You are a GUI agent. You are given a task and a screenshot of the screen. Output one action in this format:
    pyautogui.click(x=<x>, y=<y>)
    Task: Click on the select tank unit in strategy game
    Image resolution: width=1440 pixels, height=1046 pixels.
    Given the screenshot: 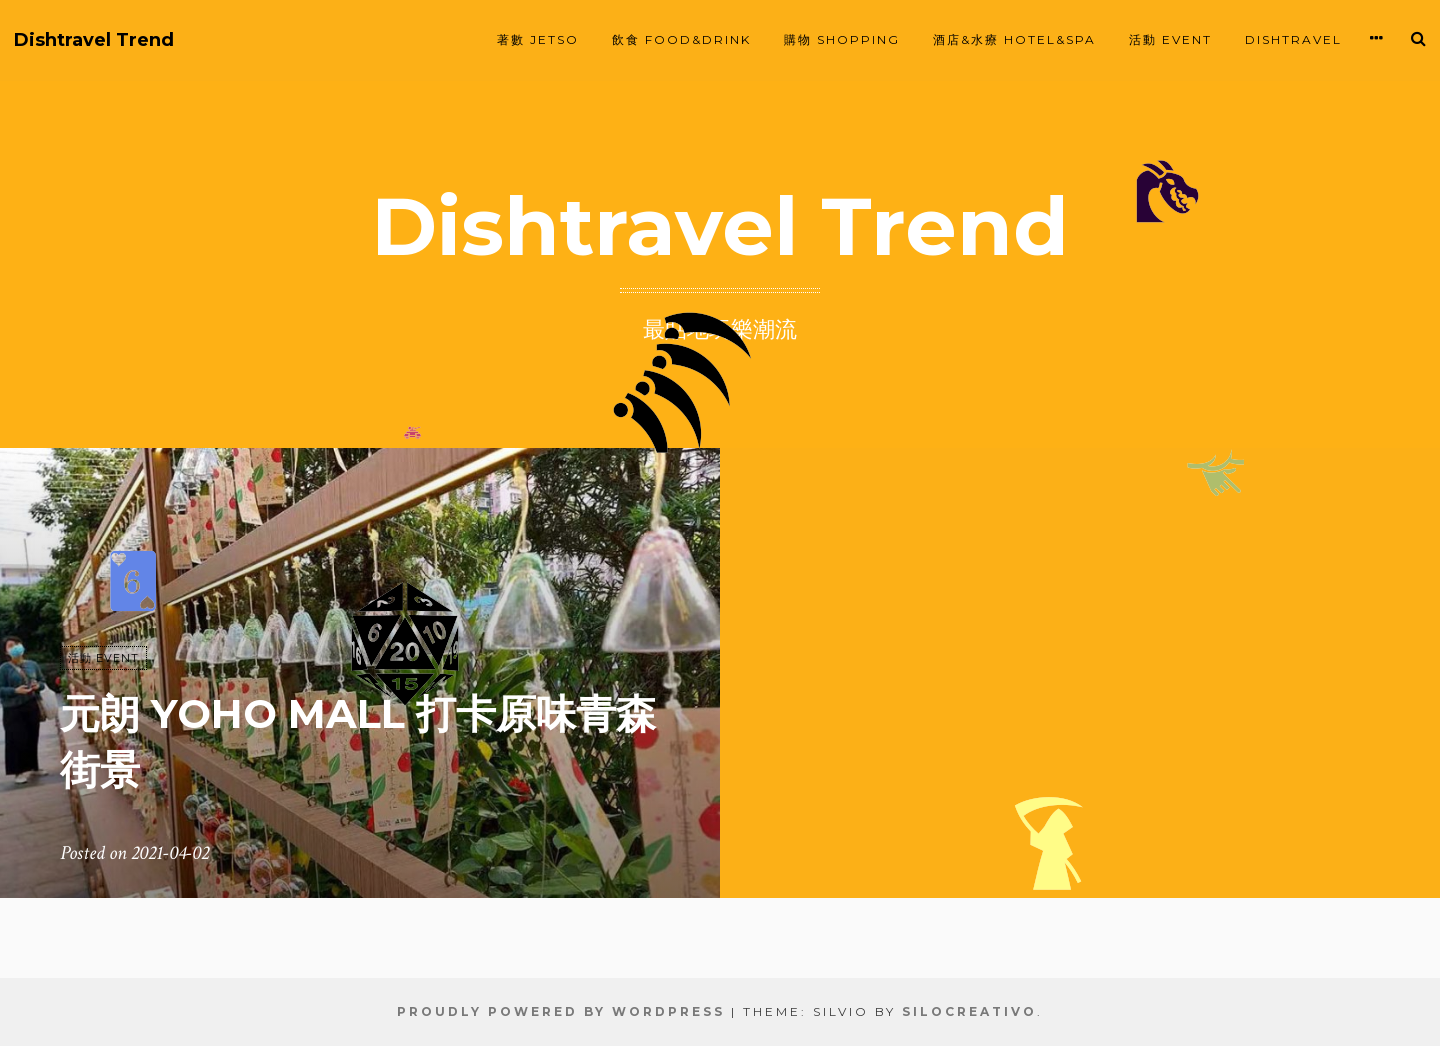 What is the action you would take?
    pyautogui.click(x=412, y=432)
    